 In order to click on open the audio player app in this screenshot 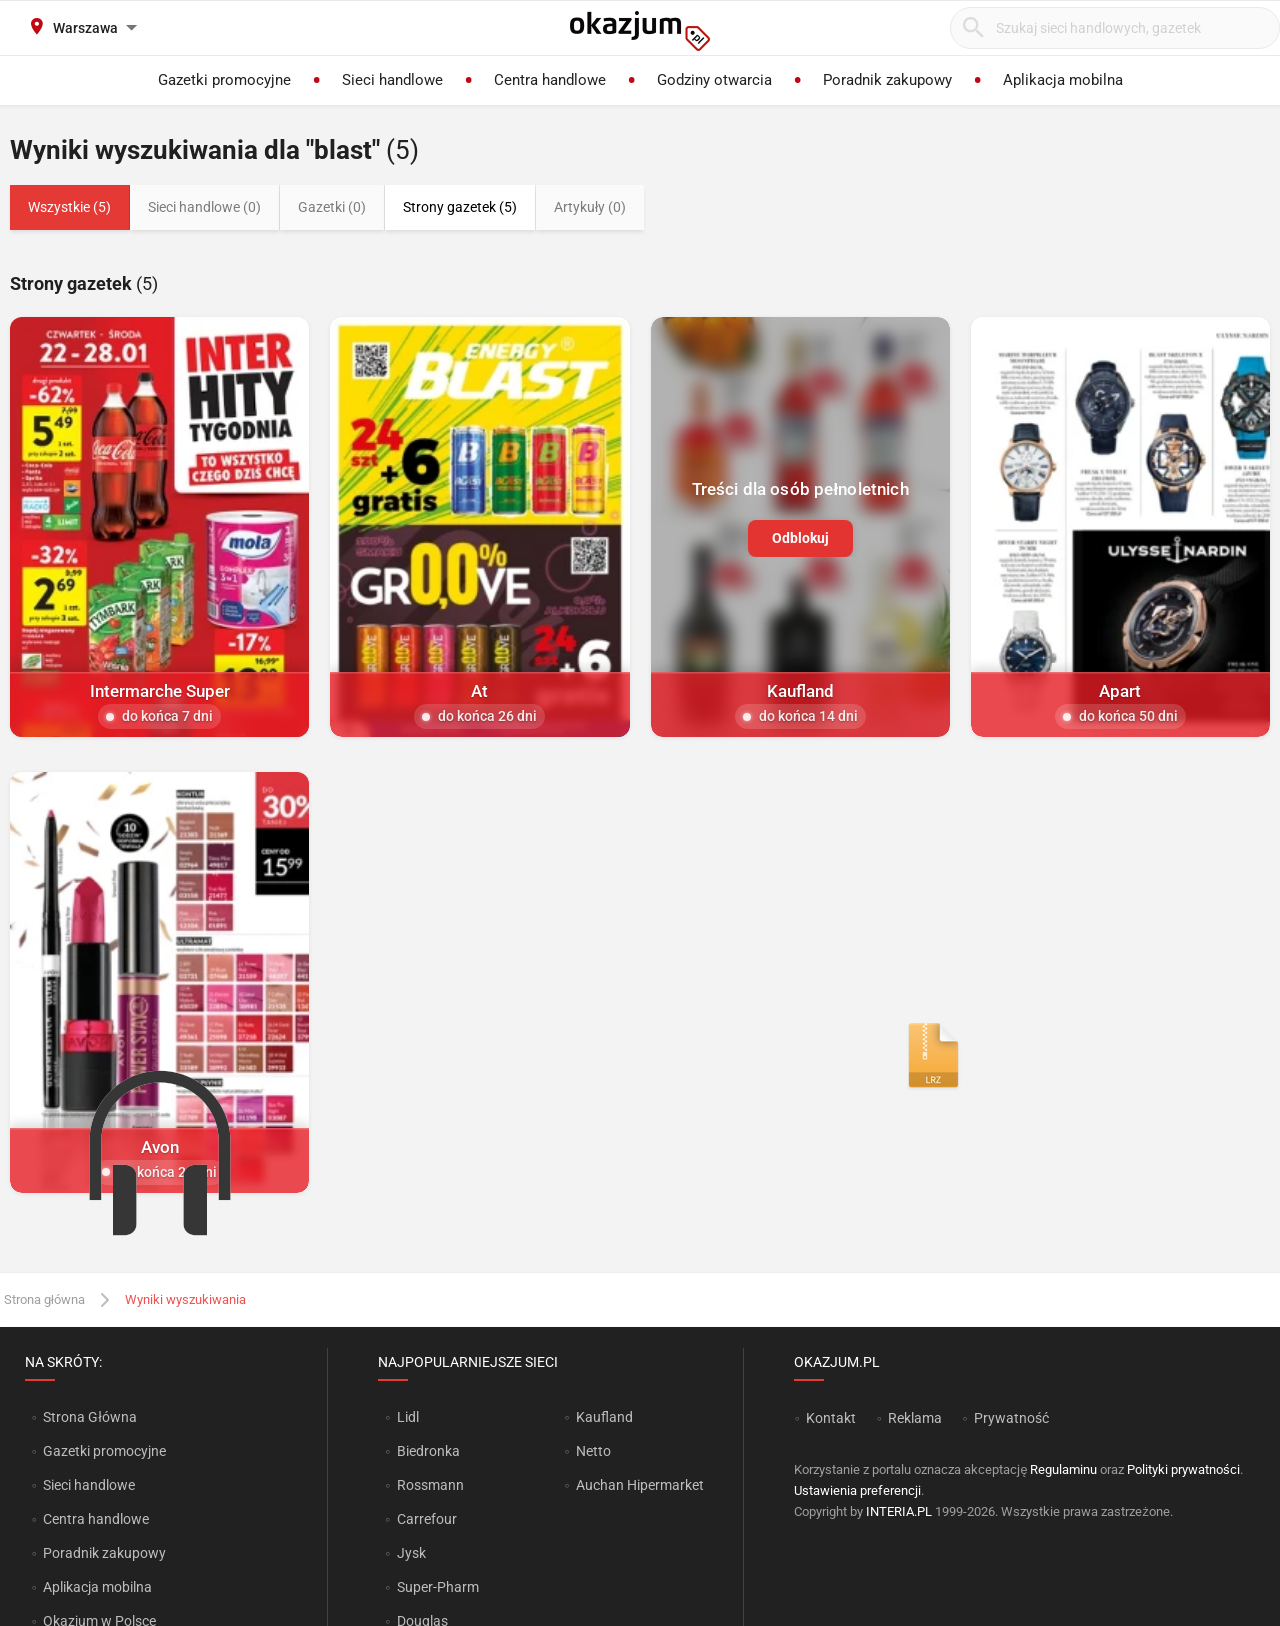, I will do `click(160, 1153)`.